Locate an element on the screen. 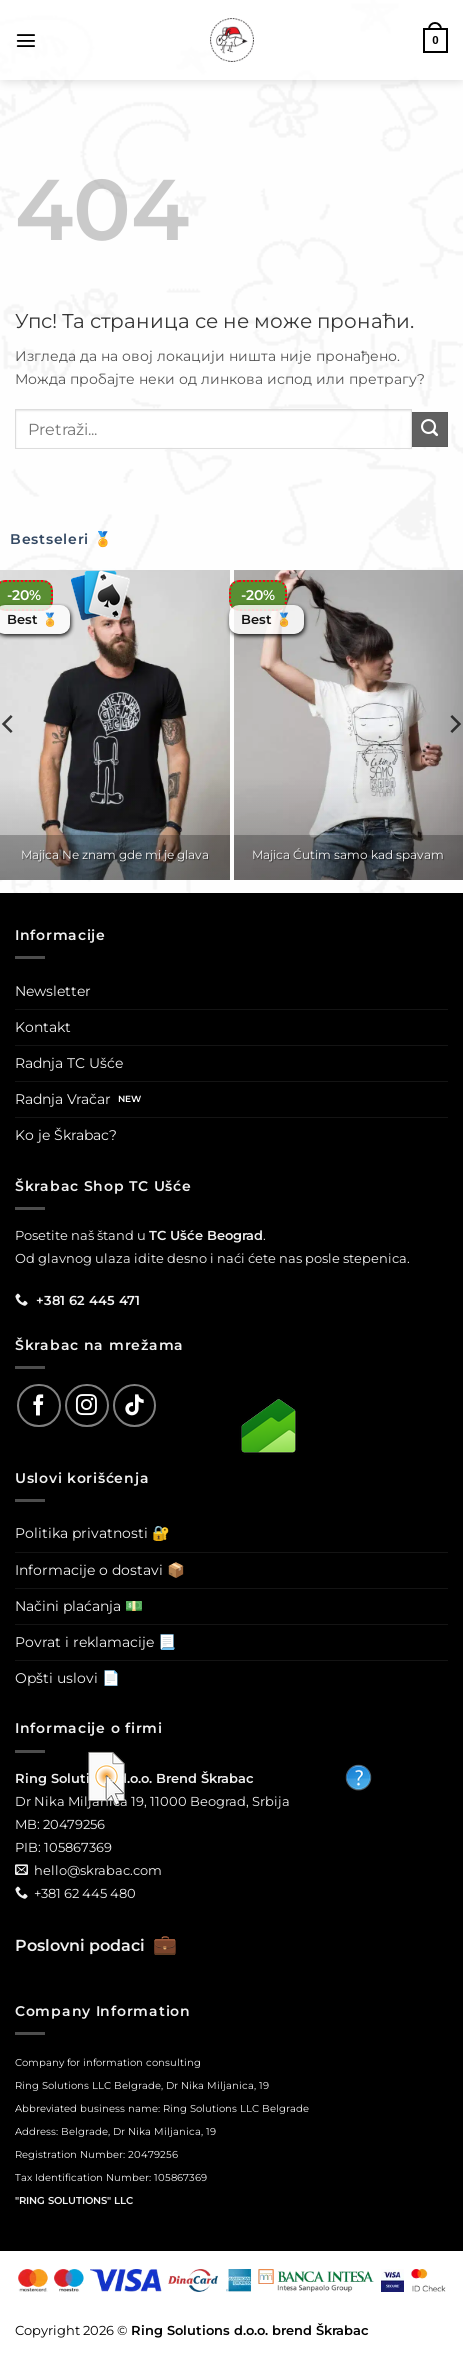 Image resolution: width=463 pixels, height=2356 pixels. open the finance app is located at coordinates (268, 1425).